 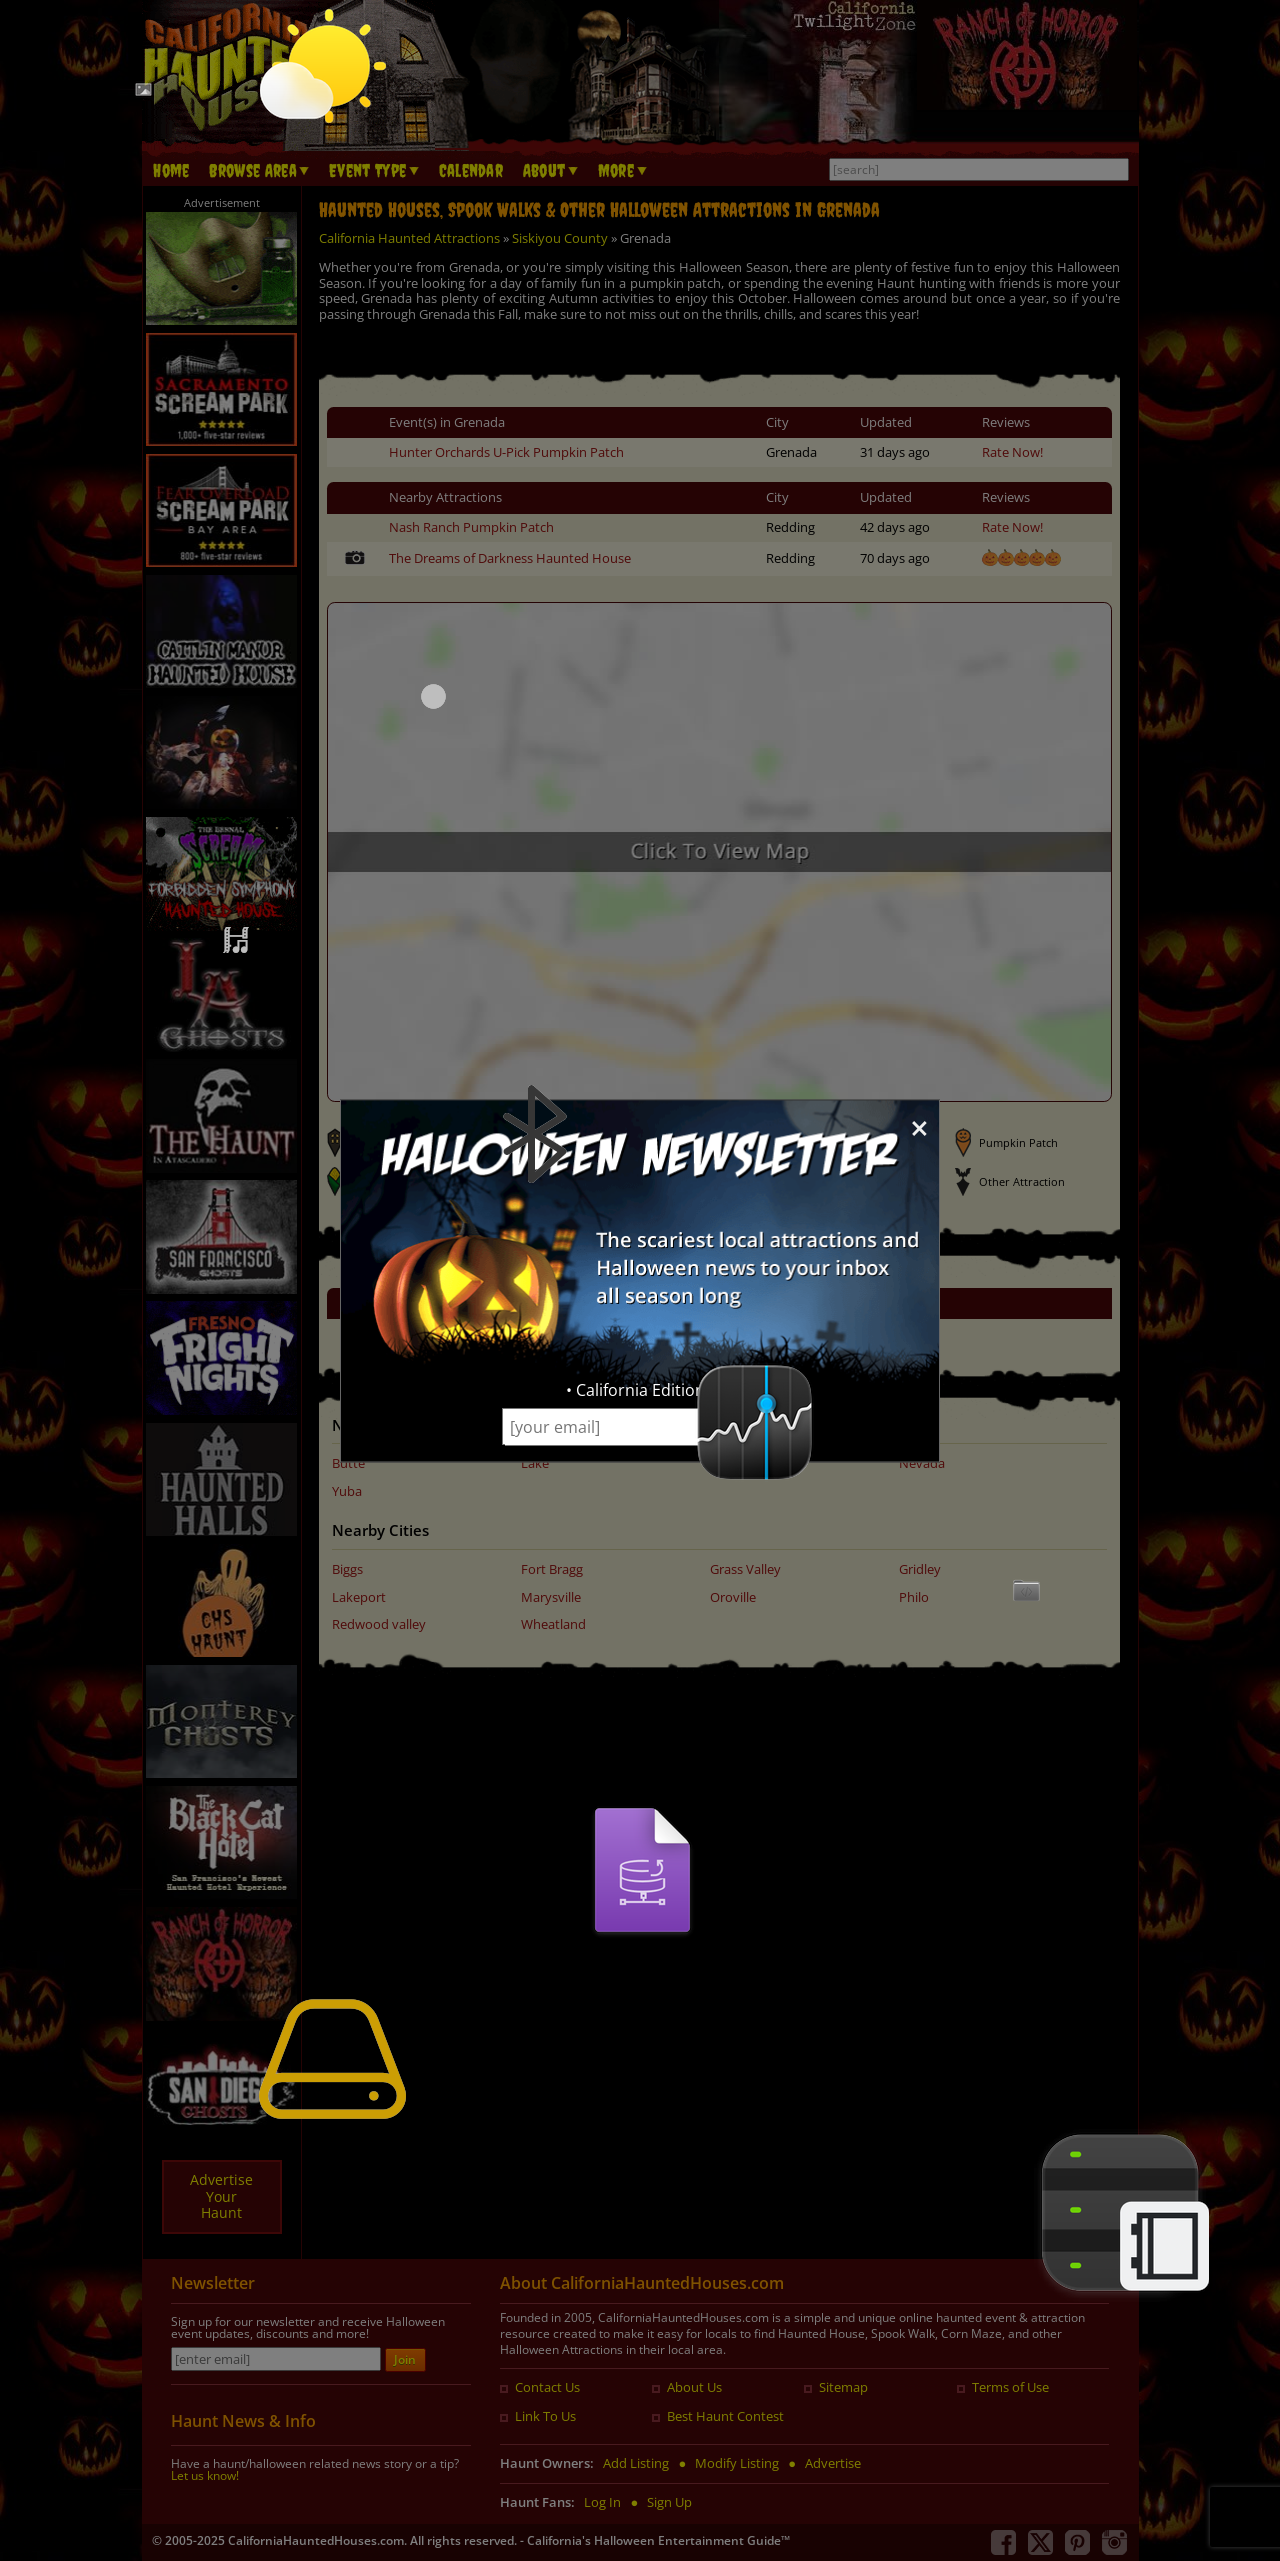 I want to click on open your code projects folder, so click(x=1026, y=1590).